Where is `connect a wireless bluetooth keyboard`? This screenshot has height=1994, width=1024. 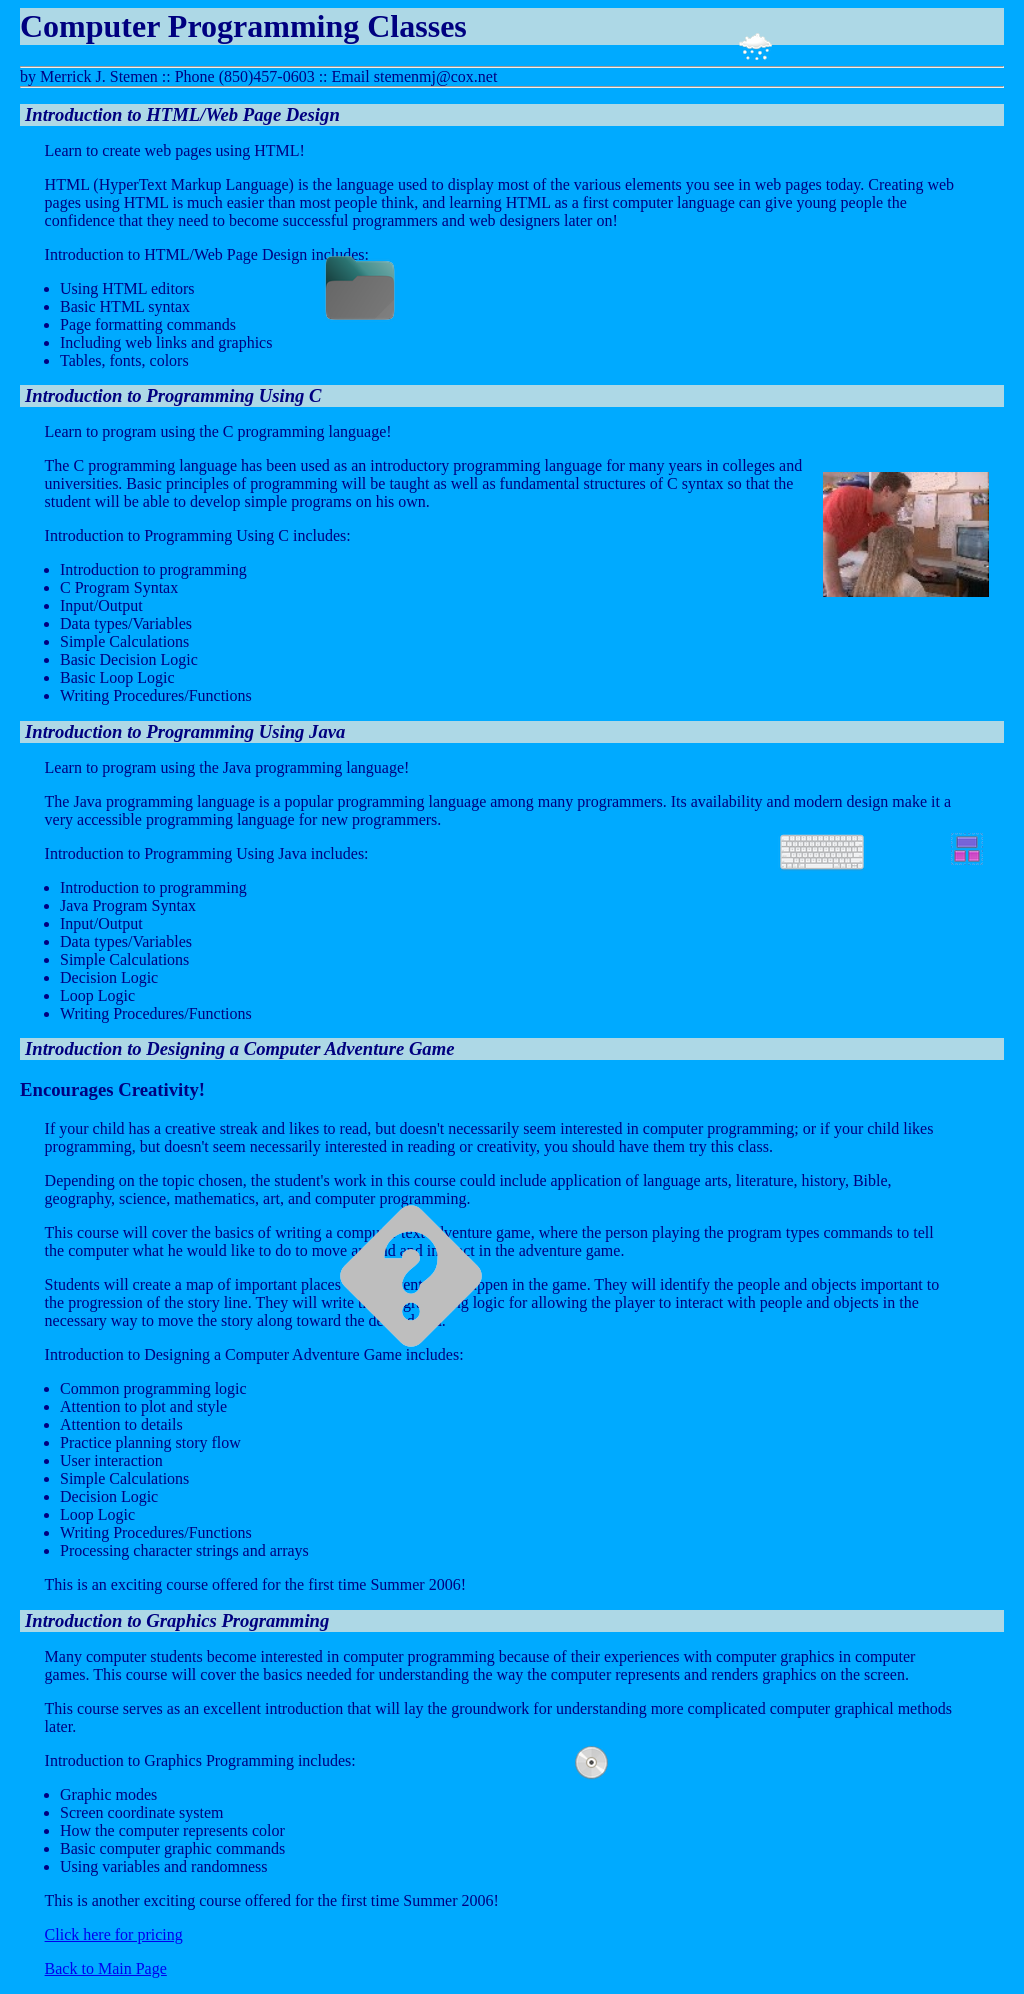 connect a wireless bluetooth keyboard is located at coordinates (822, 852).